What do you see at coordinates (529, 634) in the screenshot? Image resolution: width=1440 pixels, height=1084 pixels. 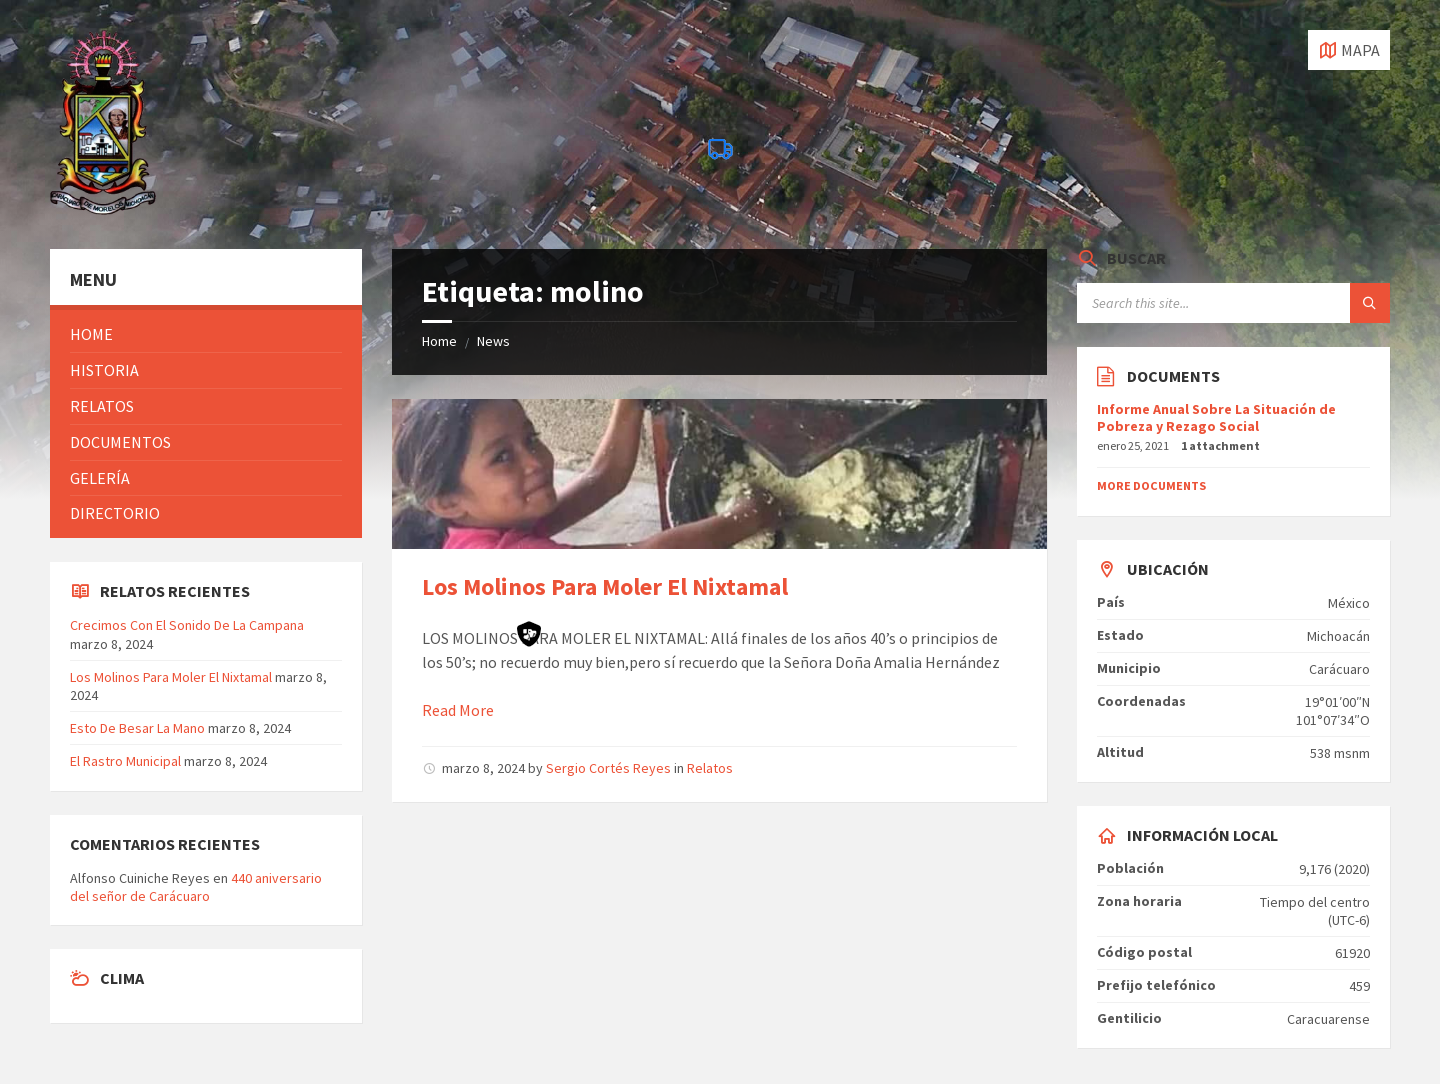 I see `access pet protection or insurance services` at bounding box center [529, 634].